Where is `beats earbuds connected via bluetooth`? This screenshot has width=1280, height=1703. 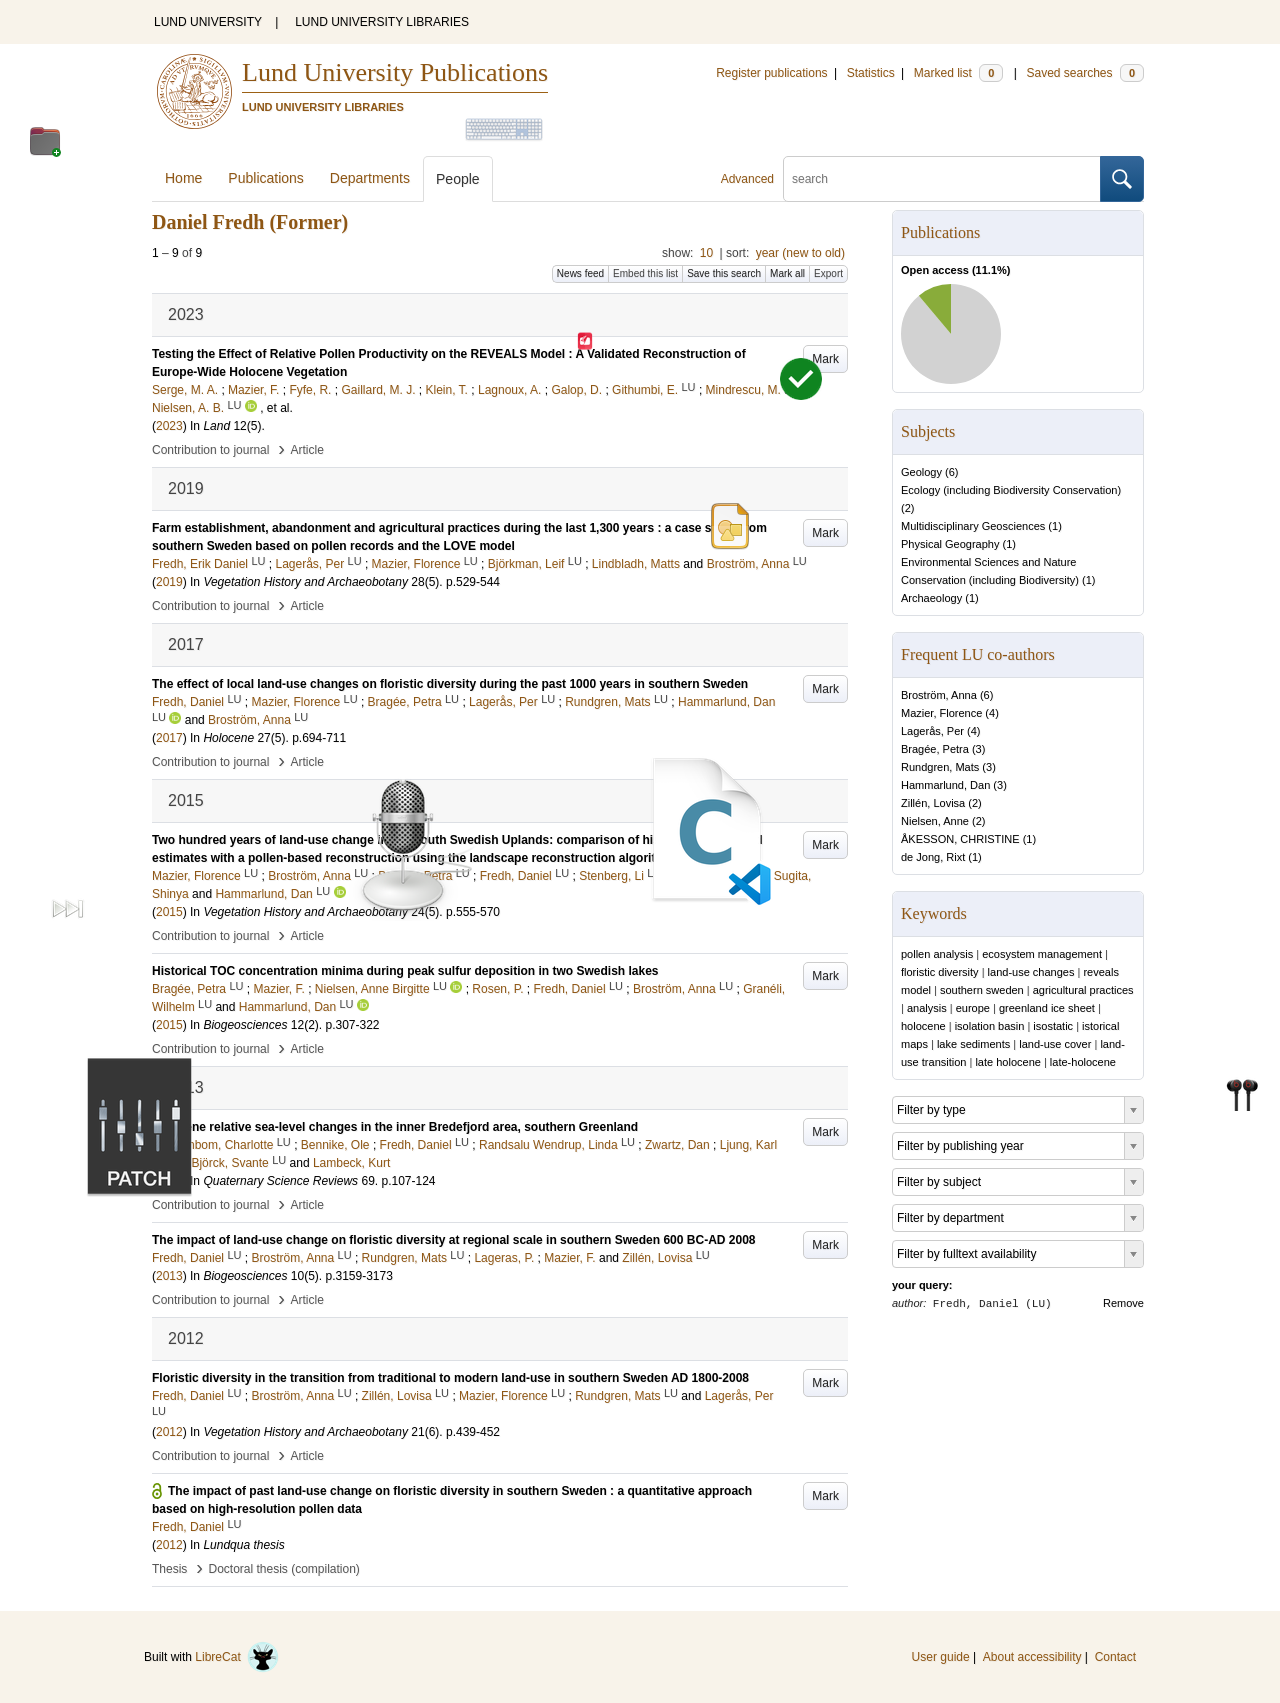 beats earbuds connected via bluetooth is located at coordinates (1242, 1093).